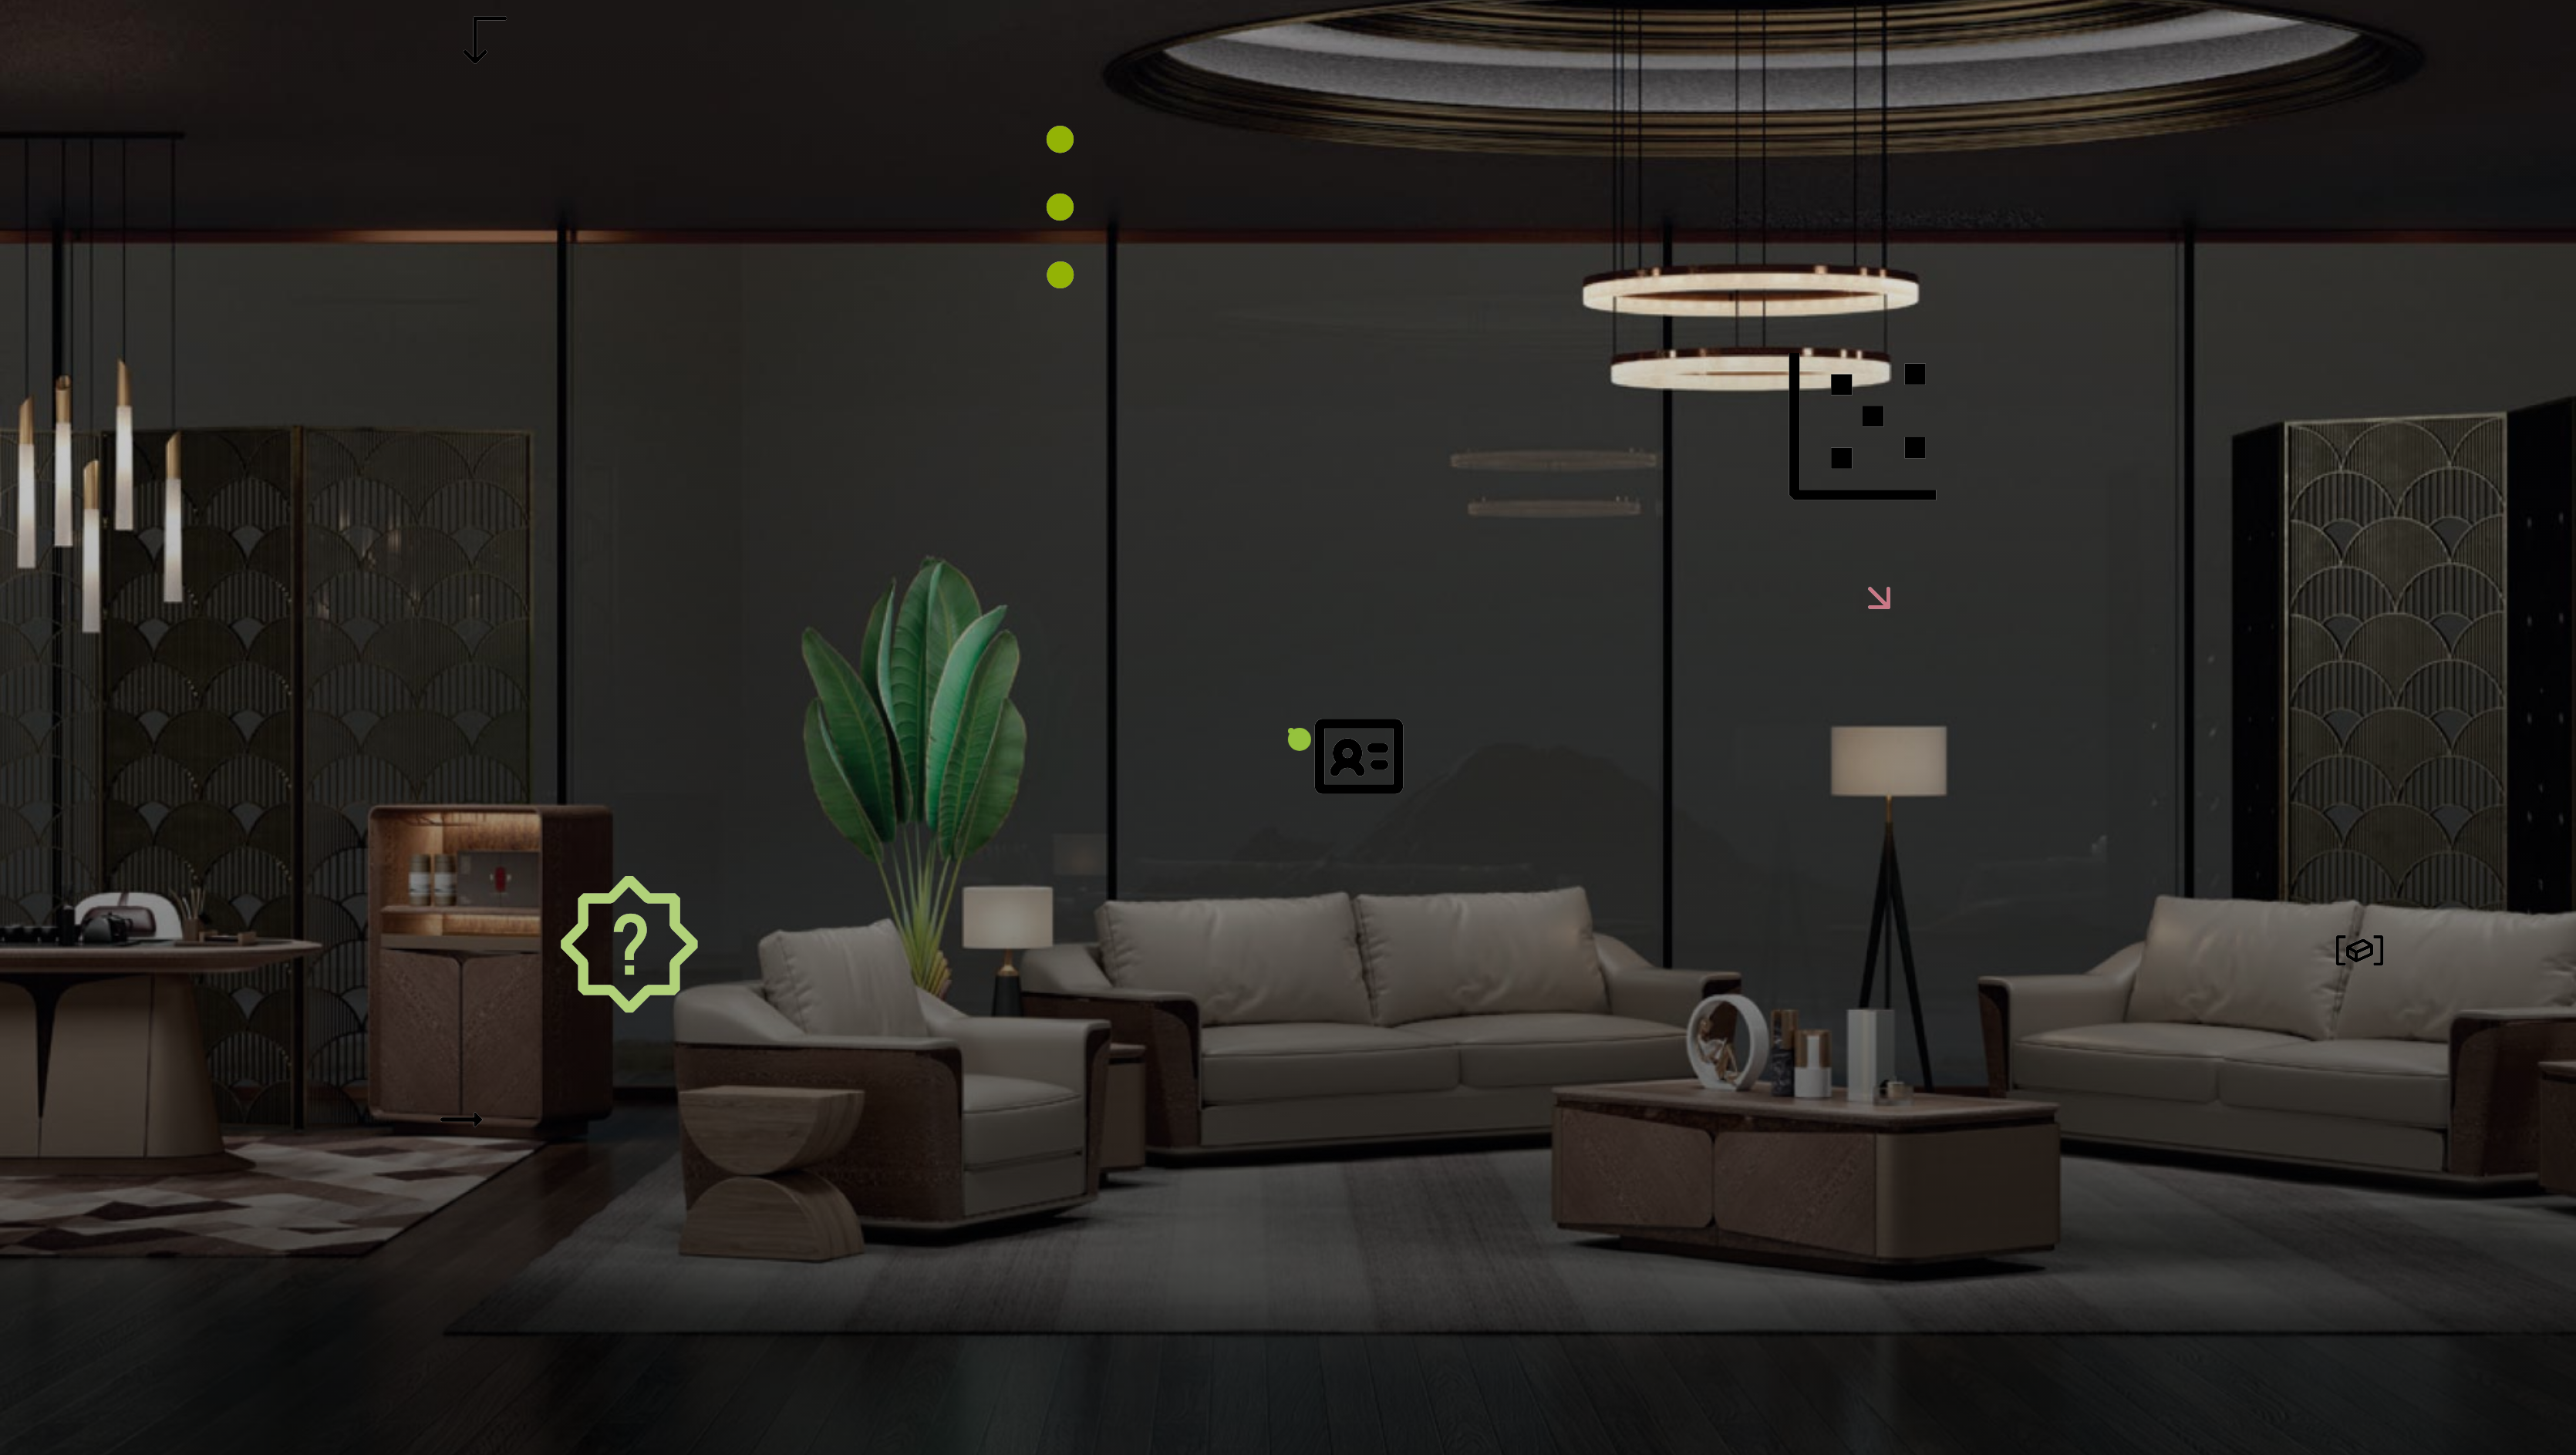 The width and height of the screenshot is (2576, 1455). Describe the element at coordinates (1060, 207) in the screenshot. I see `open additional options menu` at that location.